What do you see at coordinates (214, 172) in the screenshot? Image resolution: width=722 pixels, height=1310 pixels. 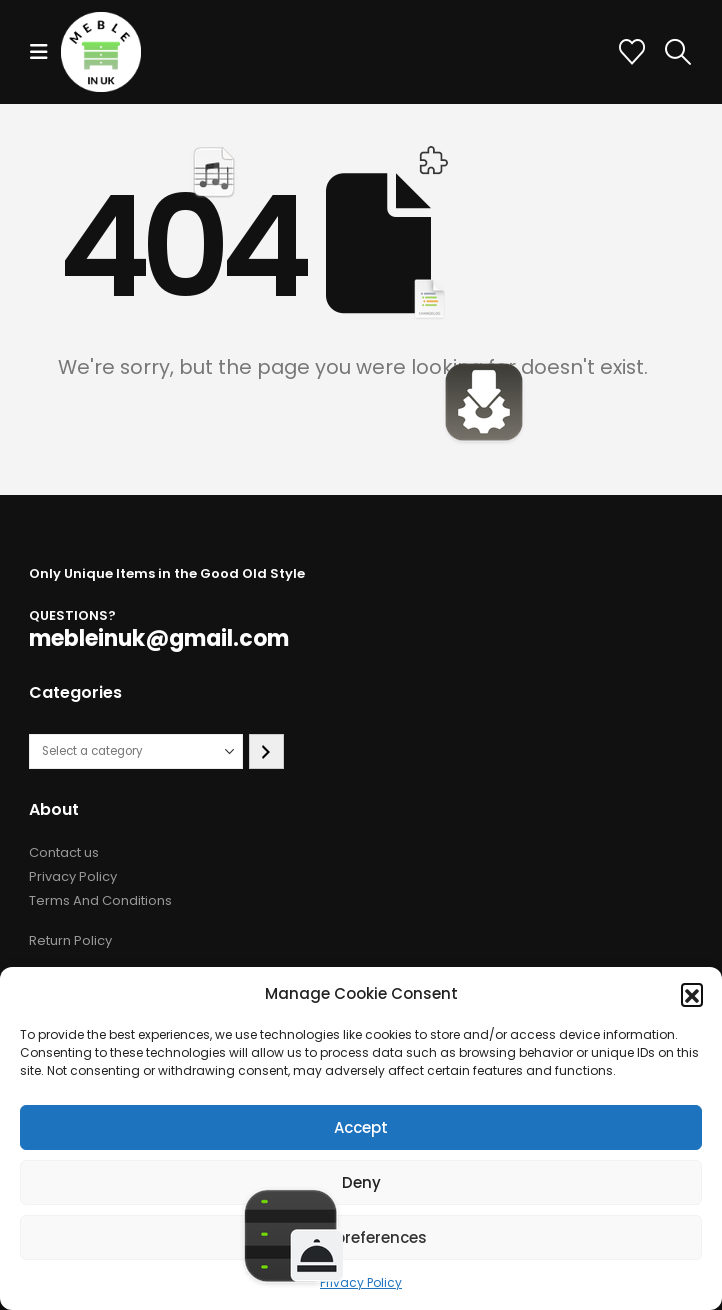 I see `an iMelody audio file` at bounding box center [214, 172].